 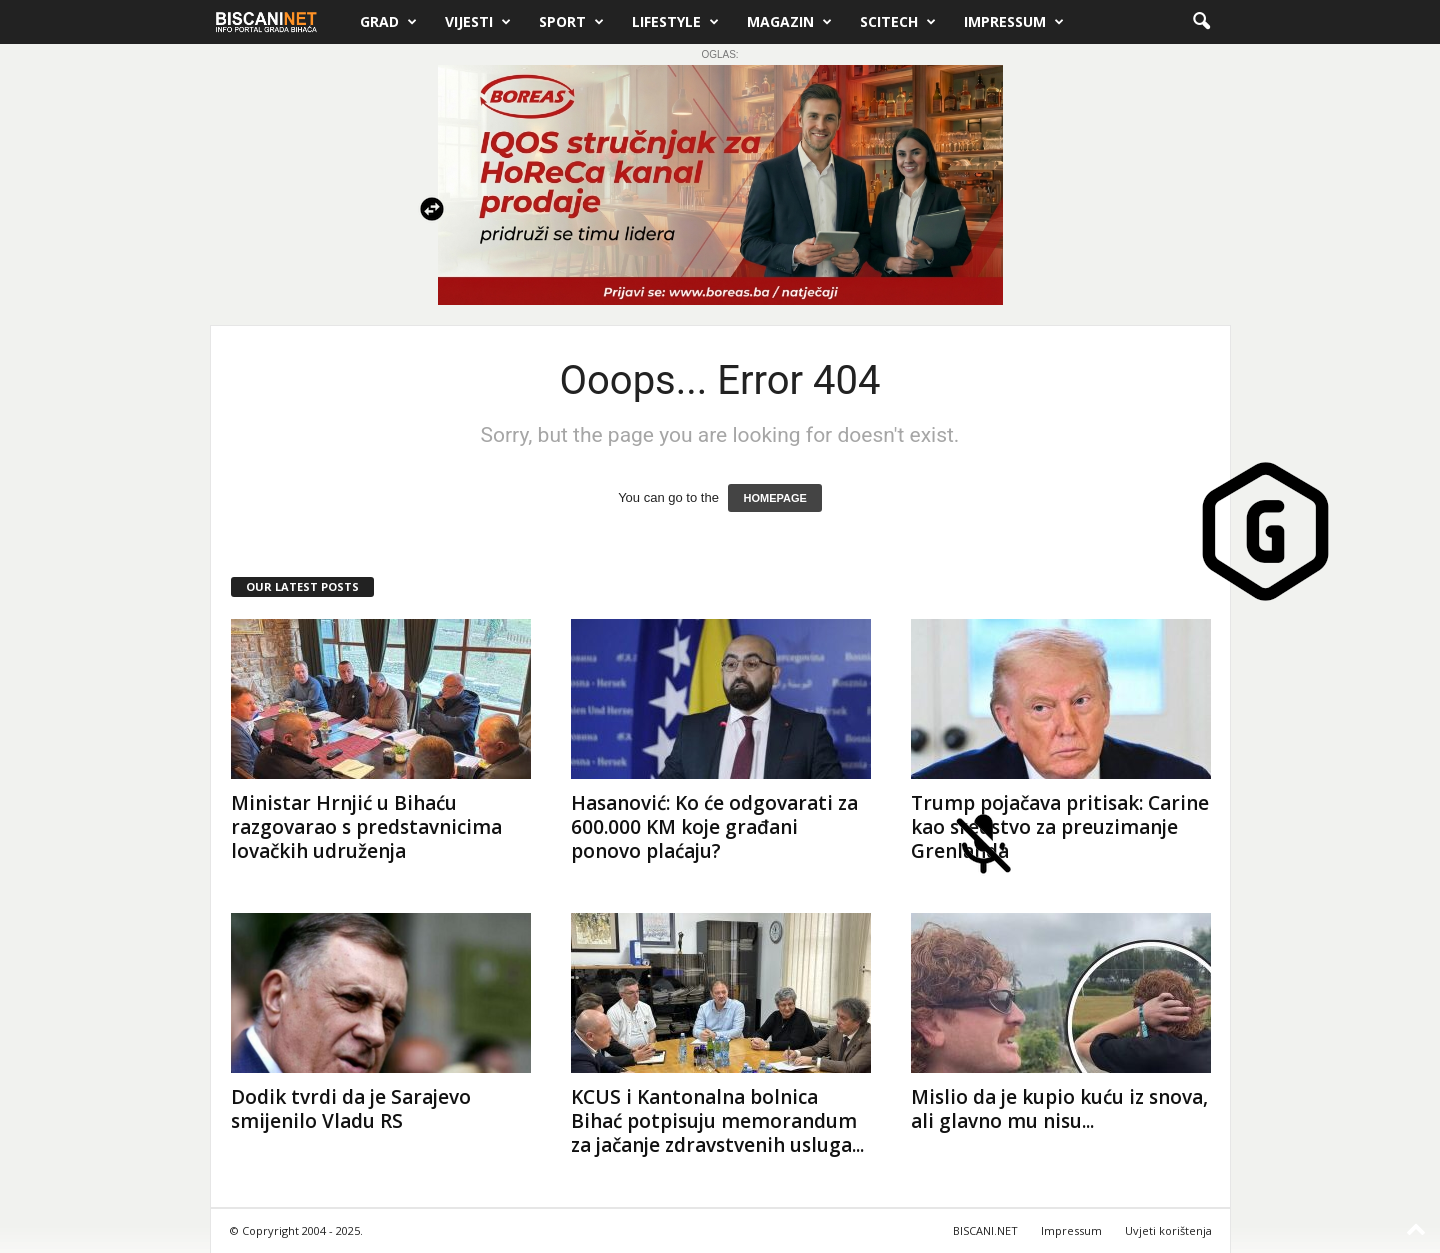 What do you see at coordinates (983, 845) in the screenshot?
I see `mute your microphone` at bounding box center [983, 845].